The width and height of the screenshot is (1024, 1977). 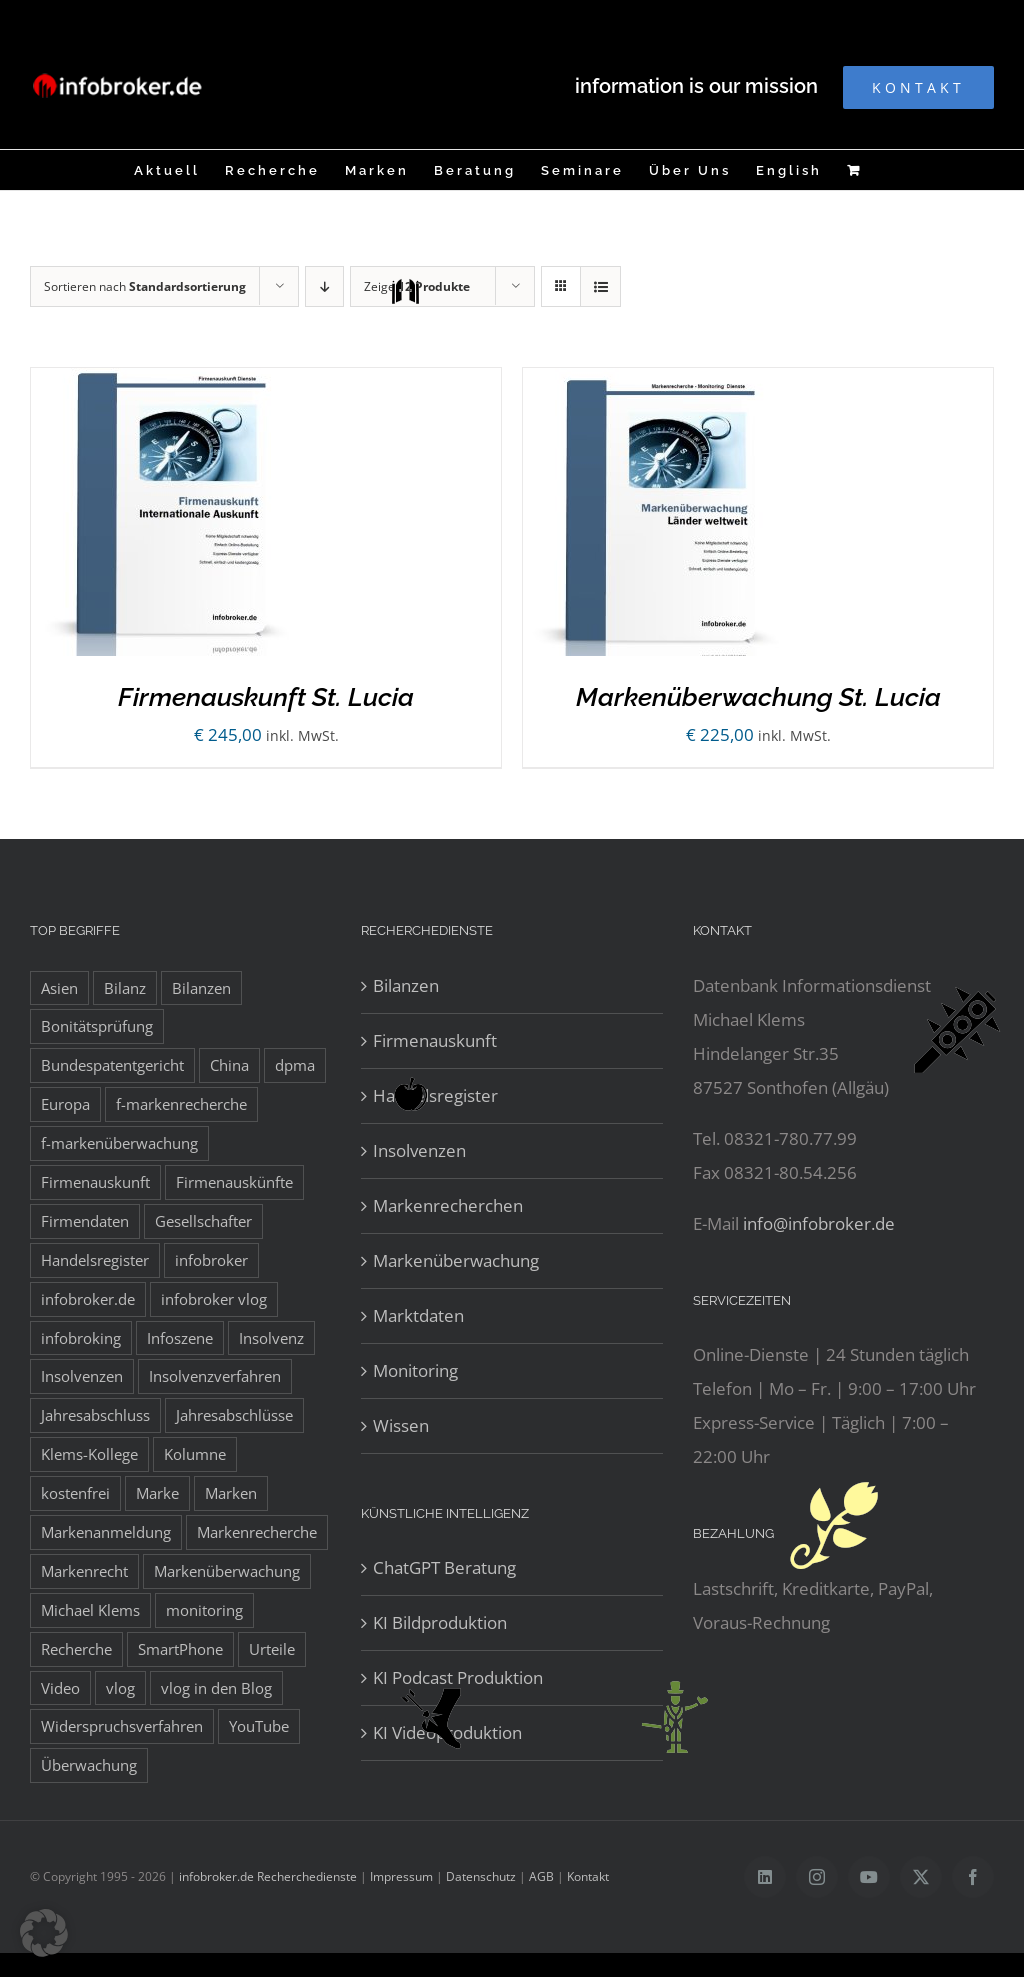 What do you see at coordinates (957, 1030) in the screenshot?
I see `select melee weapon in game inventory` at bounding box center [957, 1030].